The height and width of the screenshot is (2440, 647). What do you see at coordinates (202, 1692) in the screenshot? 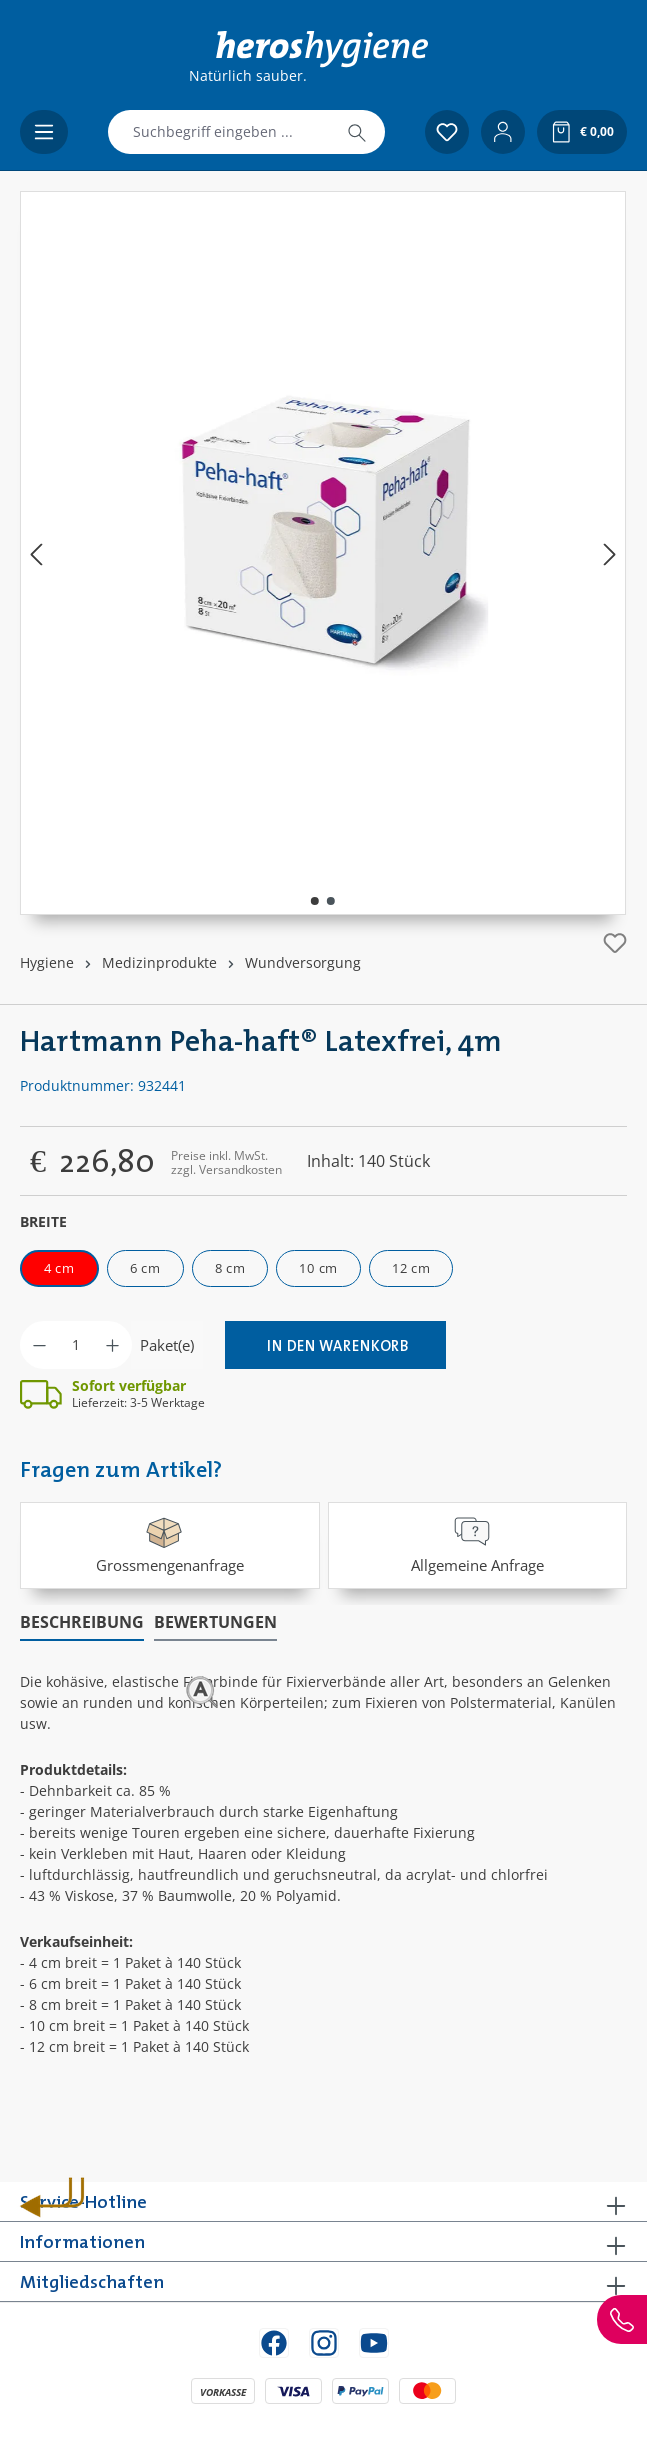
I see `search within the current project` at bounding box center [202, 1692].